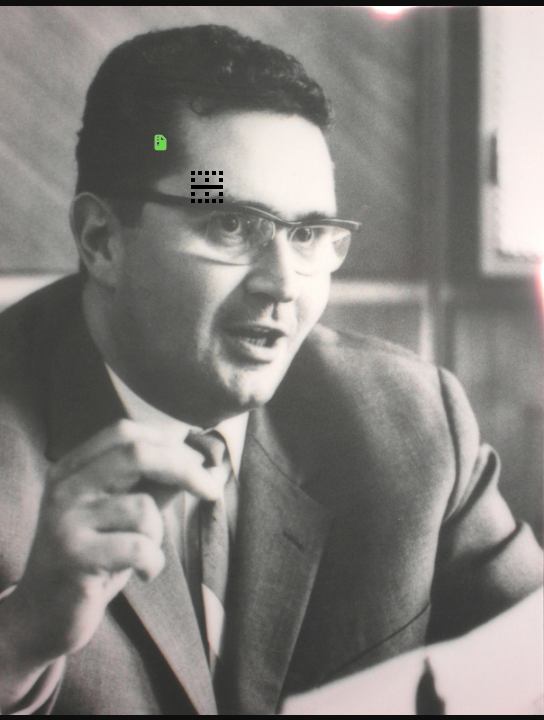 The width and height of the screenshot is (544, 720). I want to click on view or open a compressed archive file, so click(160, 142).